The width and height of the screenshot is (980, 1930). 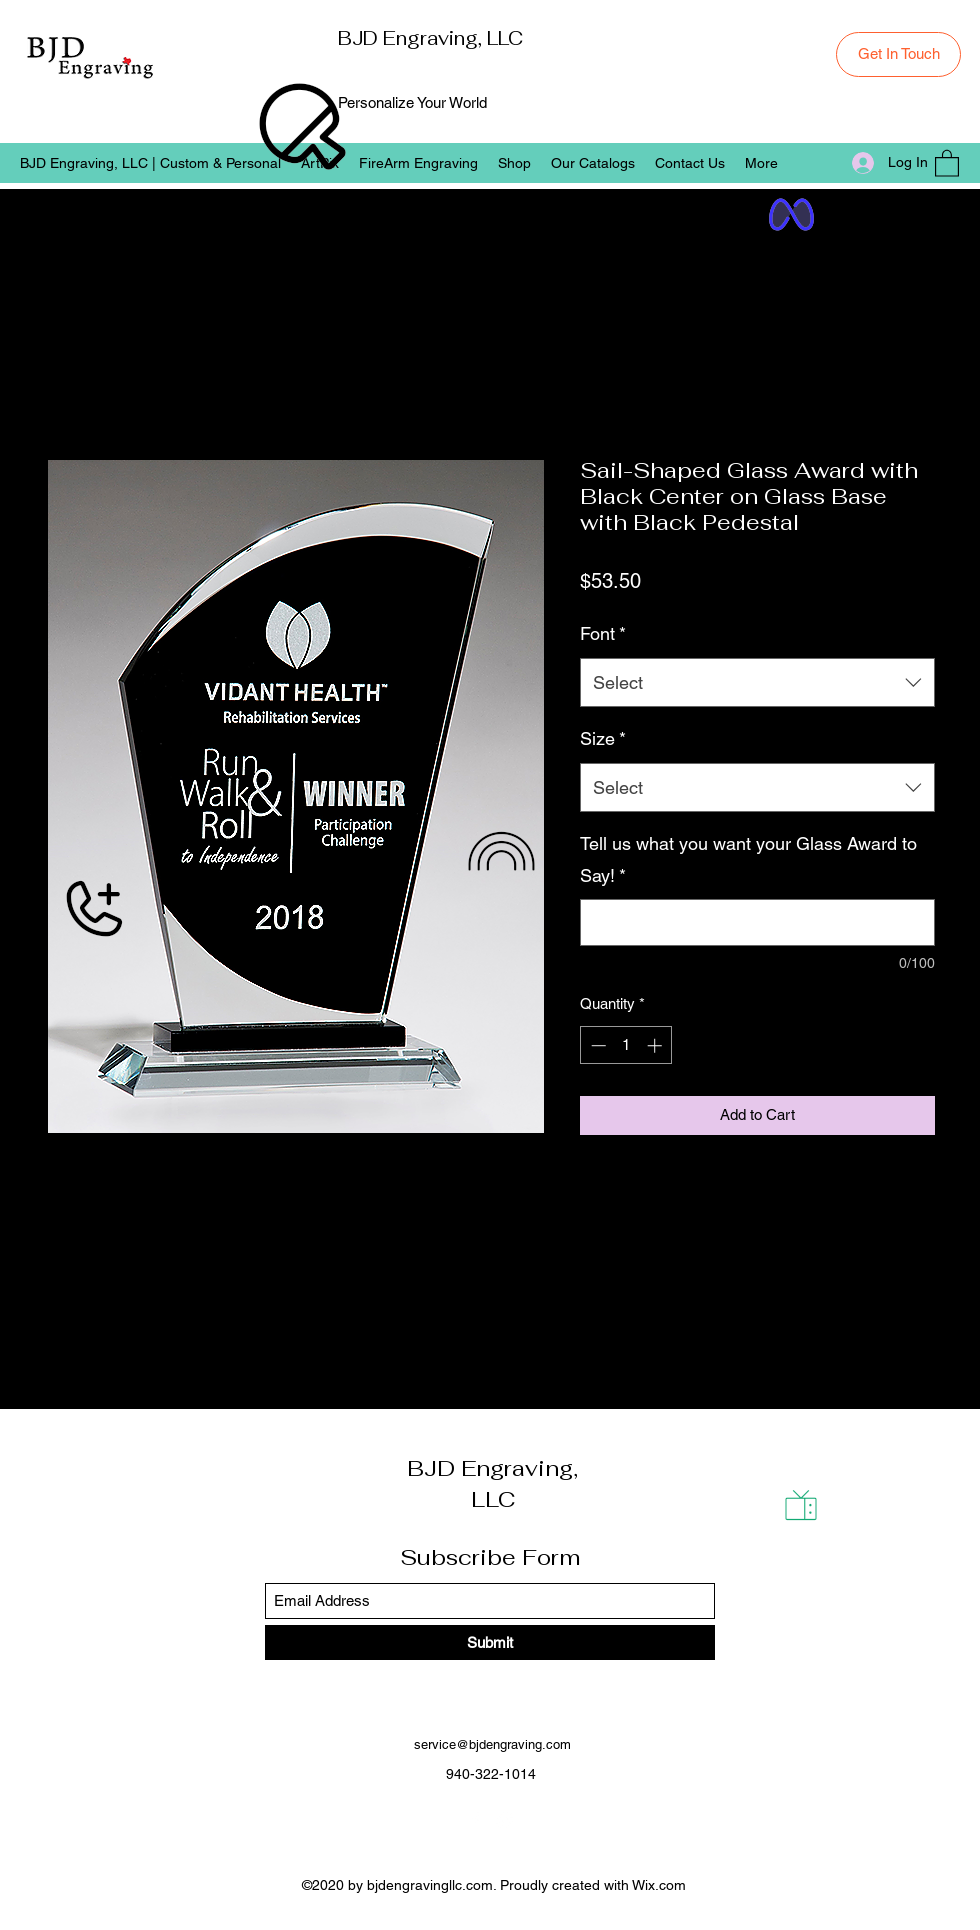 I want to click on add a new contact, so click(x=95, y=907).